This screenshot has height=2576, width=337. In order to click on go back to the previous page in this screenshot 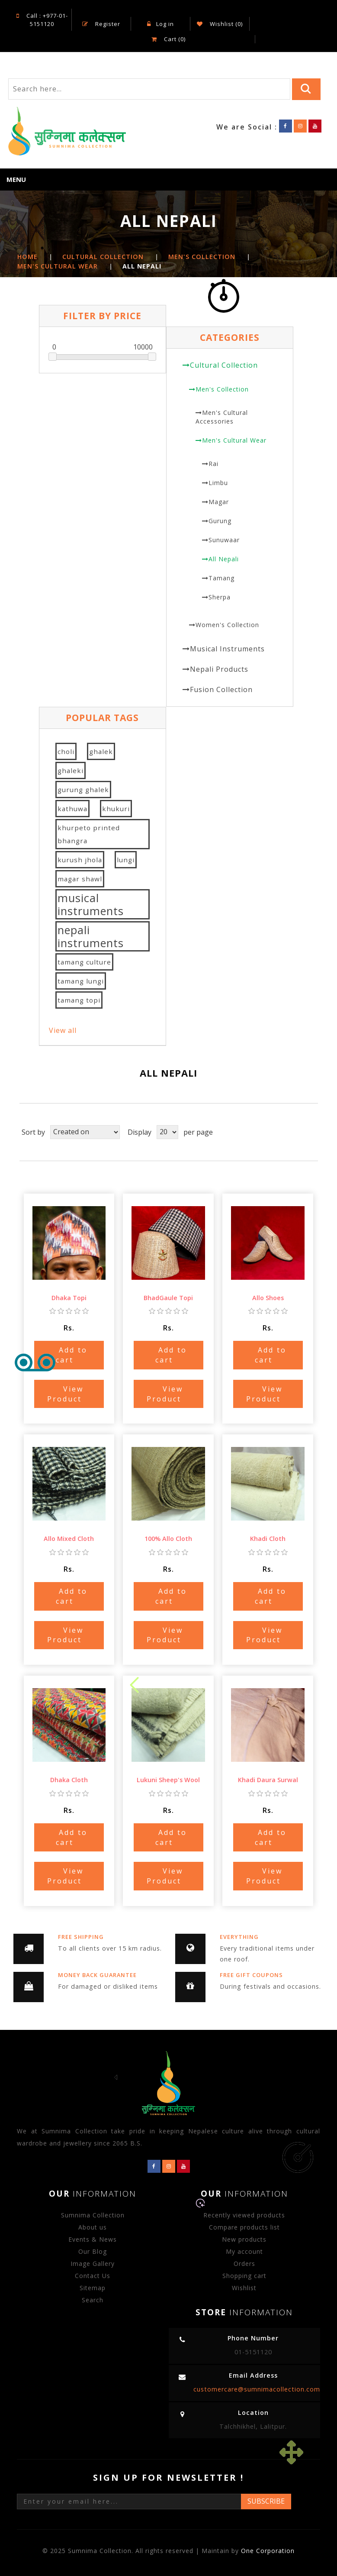, I will do `click(135, 1685)`.